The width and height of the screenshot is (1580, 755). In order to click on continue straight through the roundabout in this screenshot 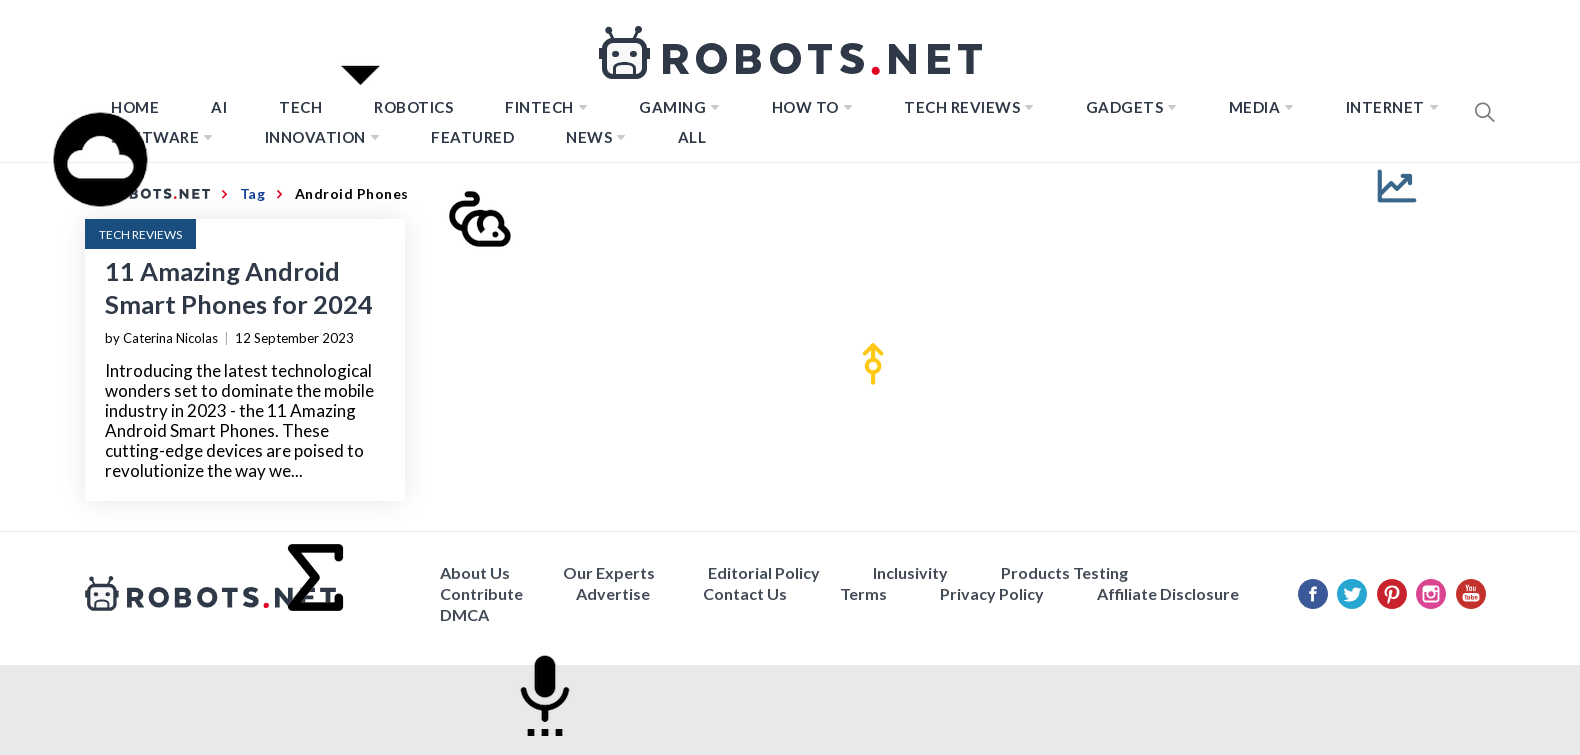, I will do `click(871, 364)`.